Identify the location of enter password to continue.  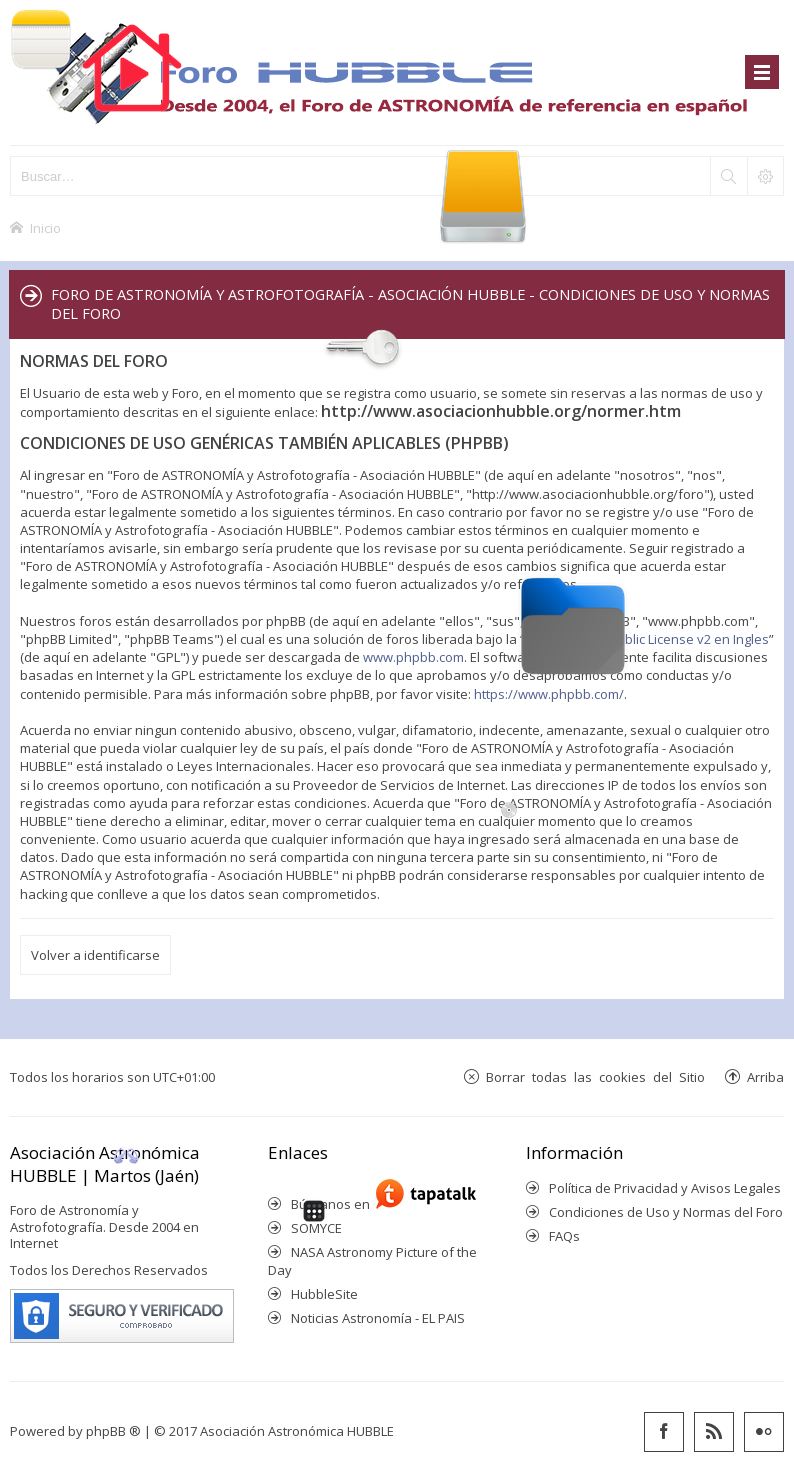
(363, 348).